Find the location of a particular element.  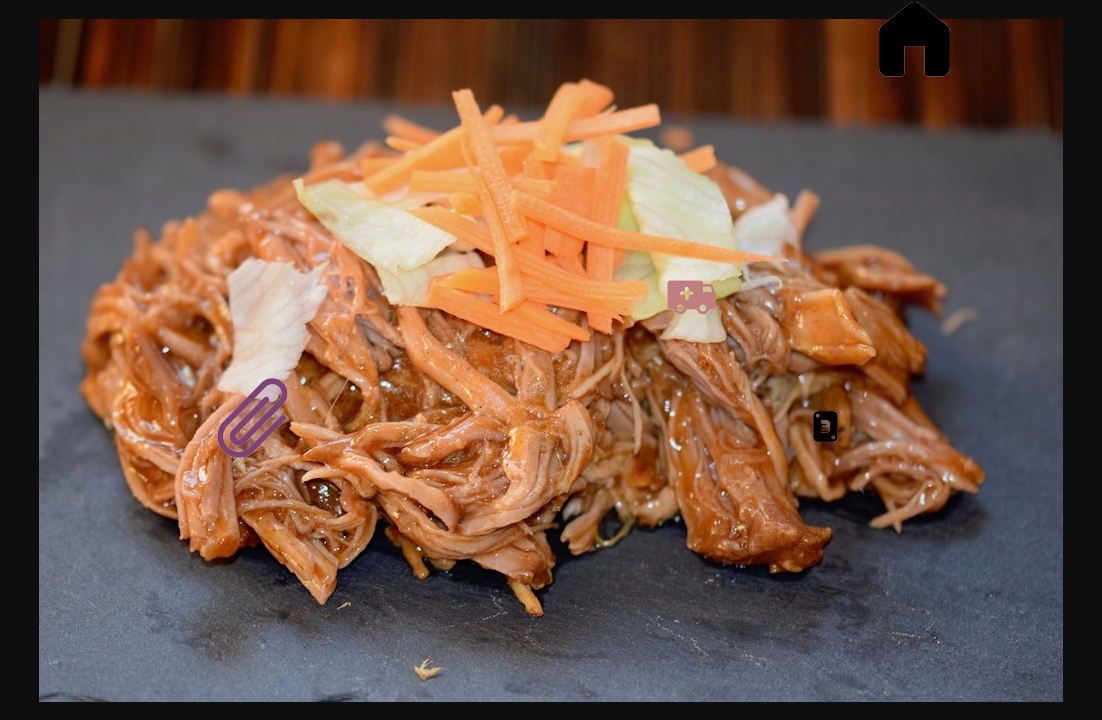

request emergency medical services is located at coordinates (690, 295).